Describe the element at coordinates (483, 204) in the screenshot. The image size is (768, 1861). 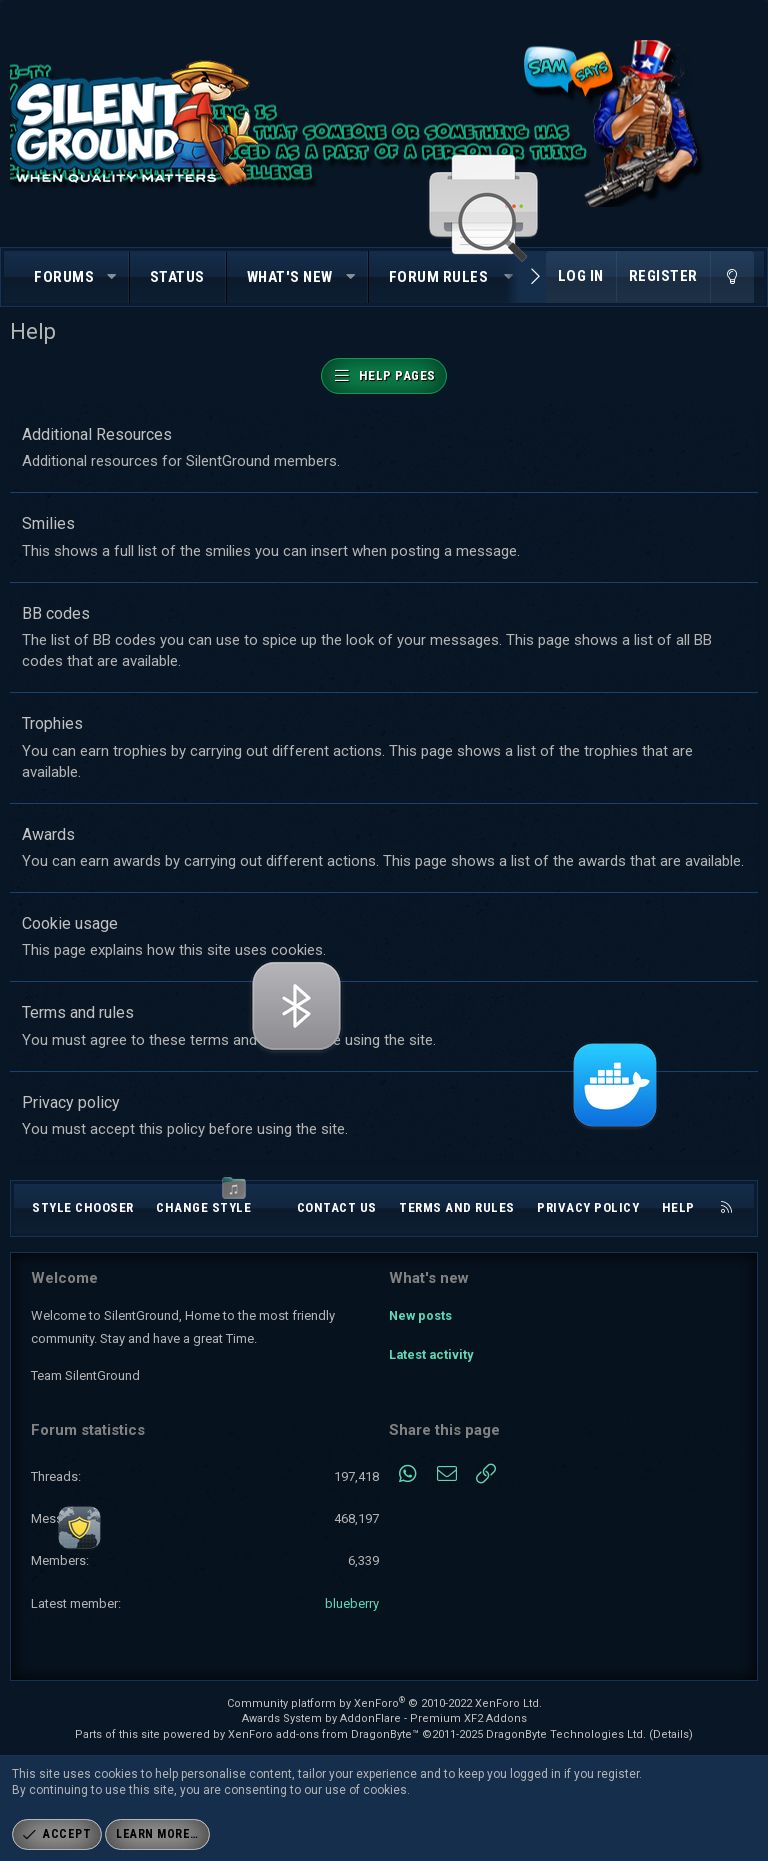
I see `preview document before printing` at that location.